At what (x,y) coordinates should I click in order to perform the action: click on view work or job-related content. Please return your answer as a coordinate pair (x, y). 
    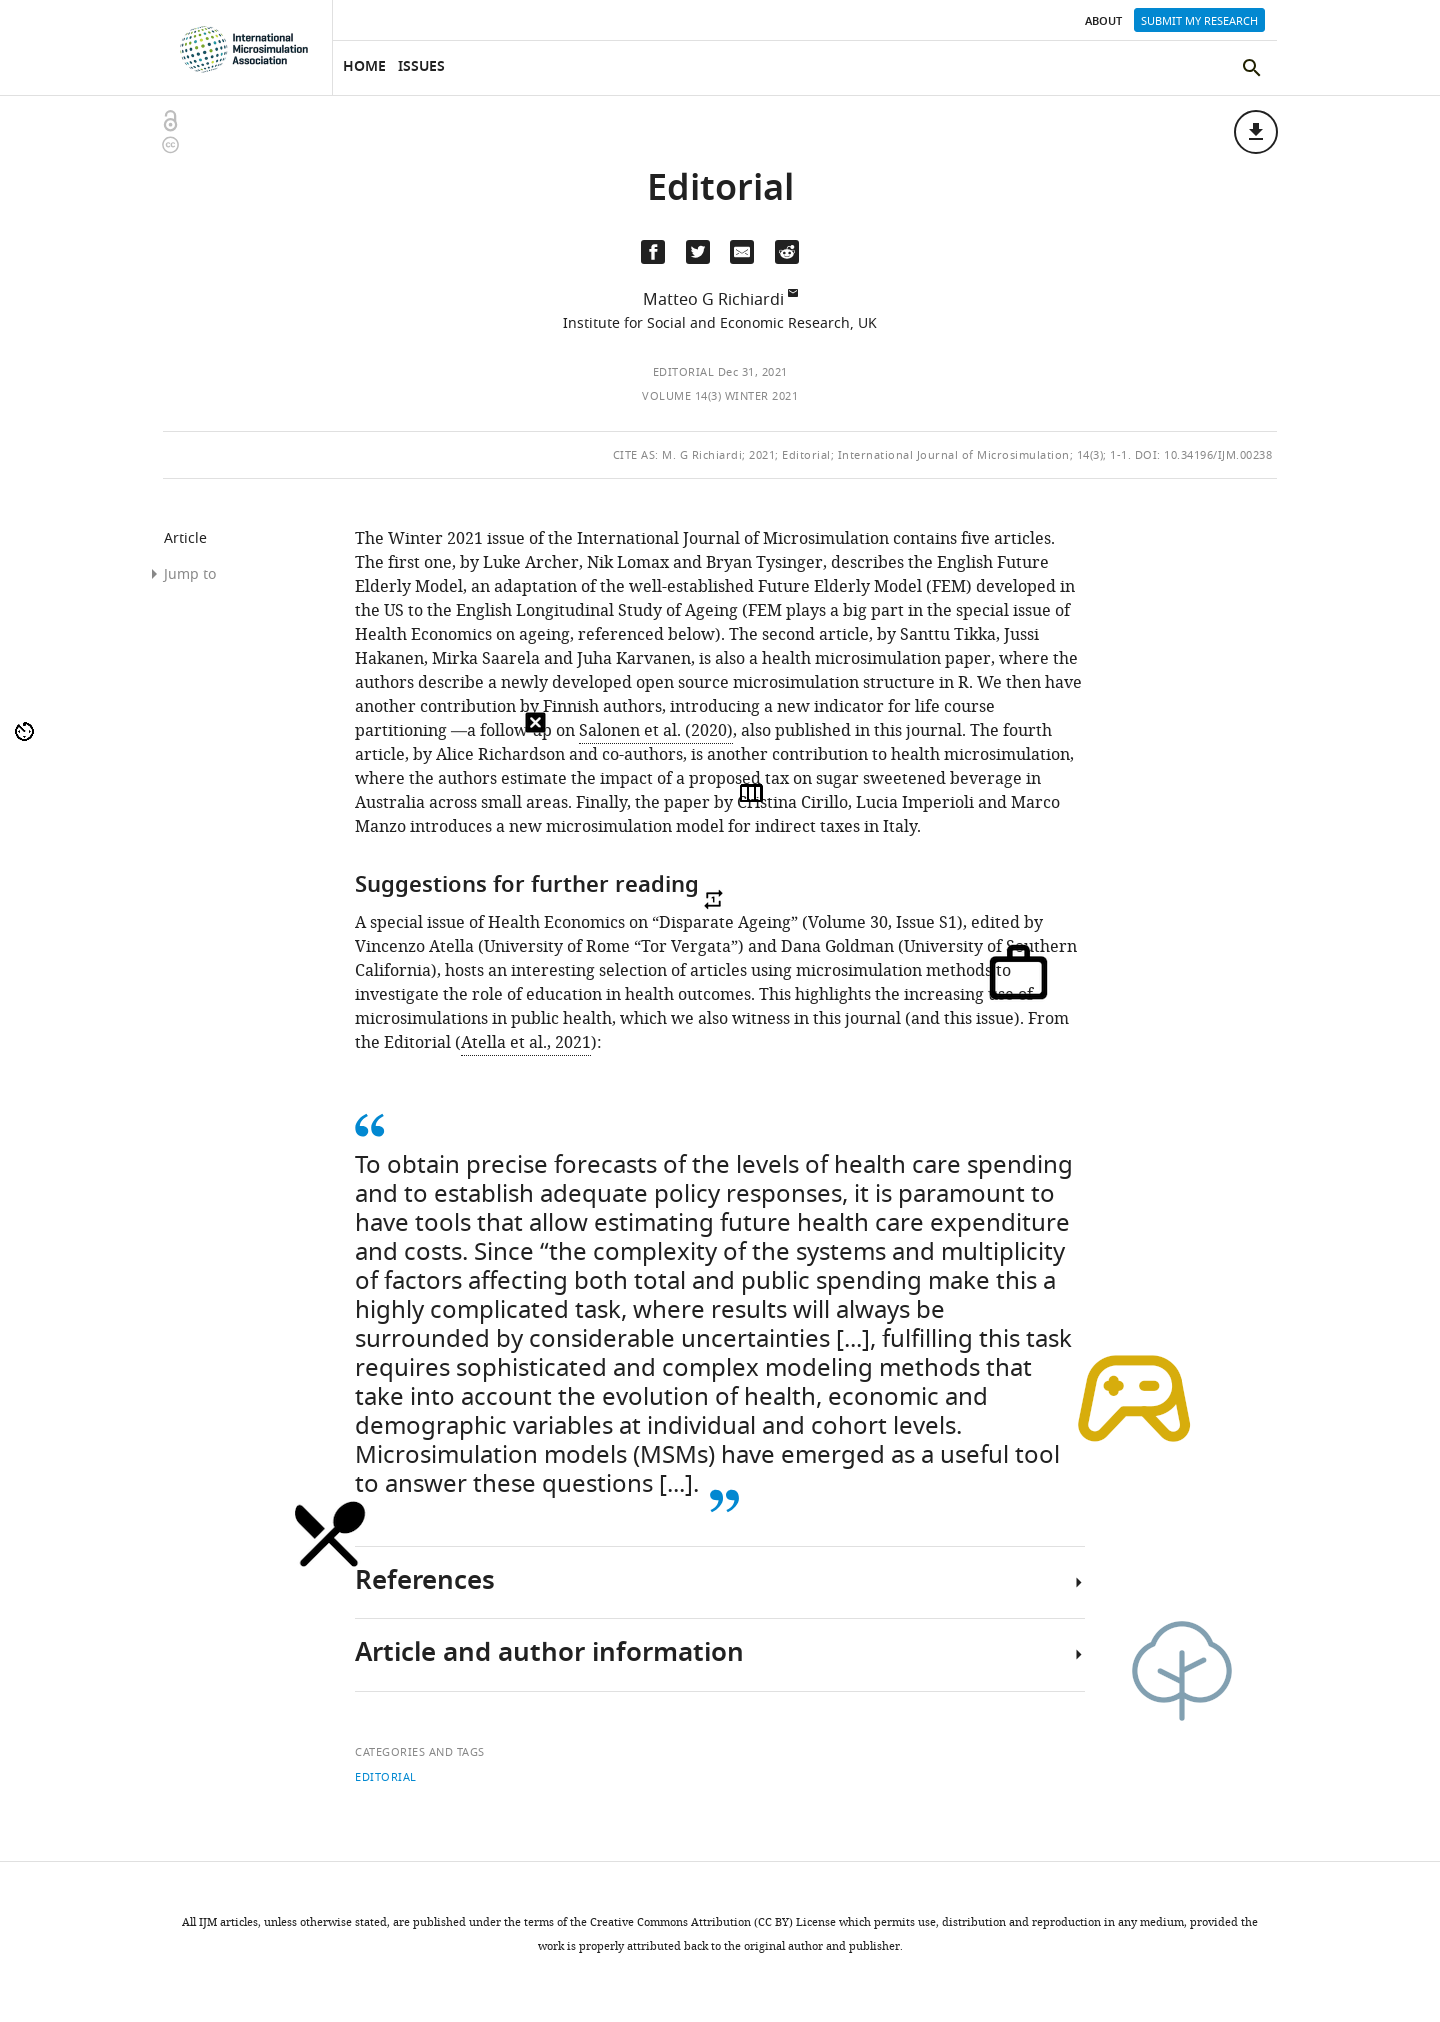
    Looking at the image, I should click on (1018, 973).